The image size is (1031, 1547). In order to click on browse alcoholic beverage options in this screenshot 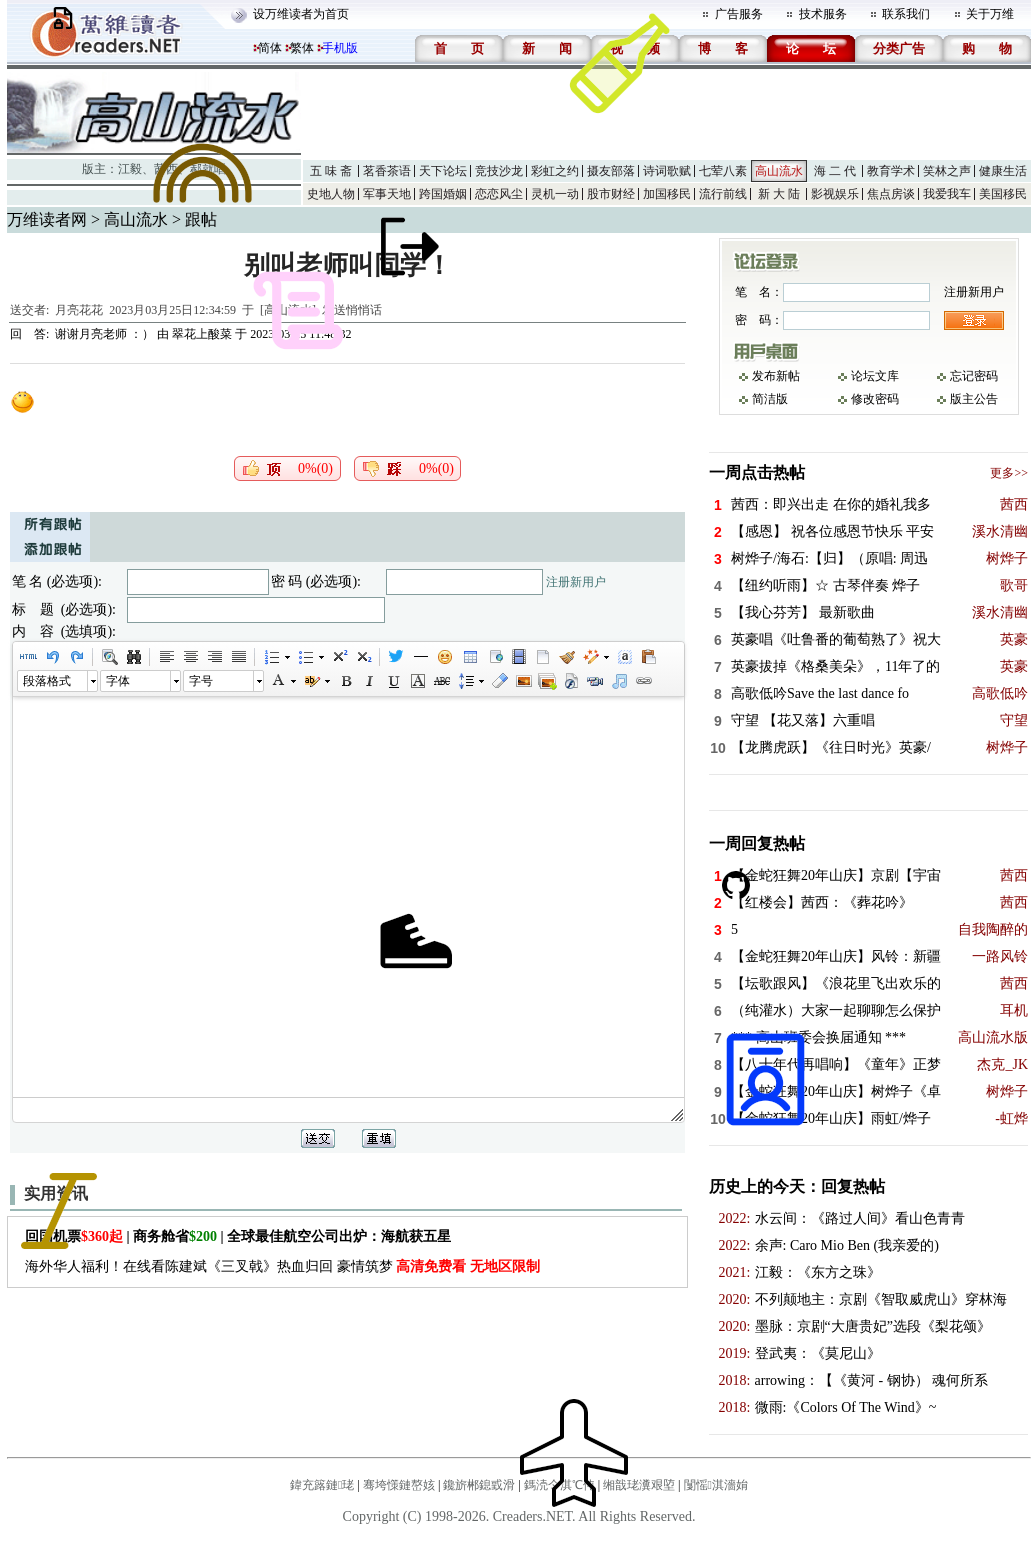, I will do `click(618, 65)`.